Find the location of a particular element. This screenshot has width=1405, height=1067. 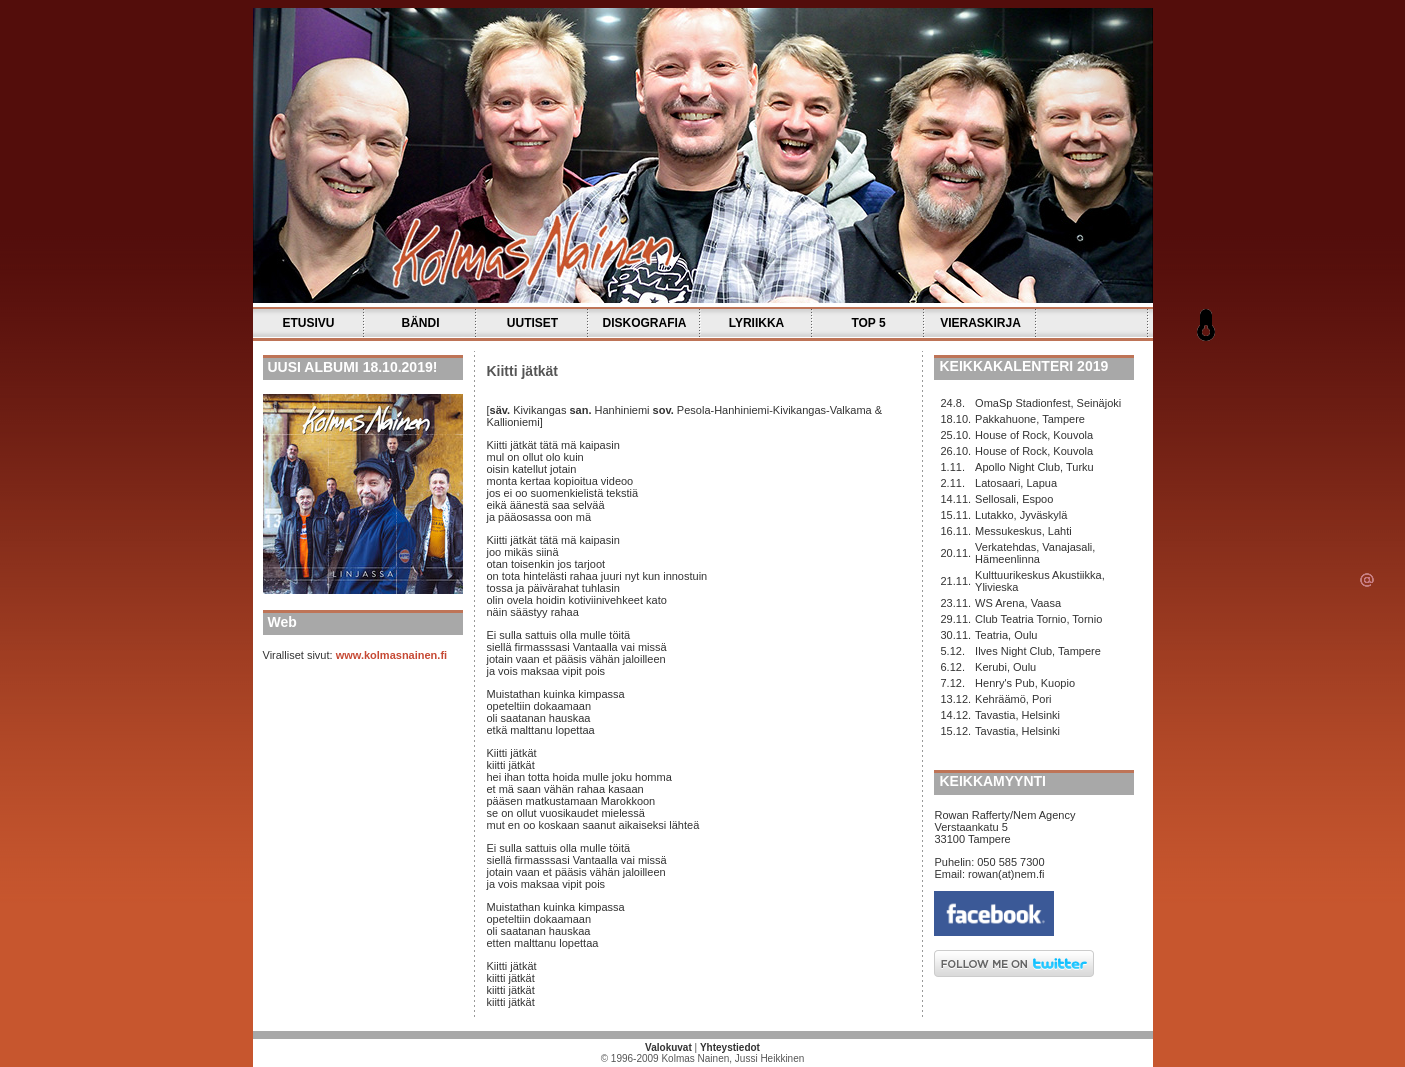

indicates low temperature reading is located at coordinates (1206, 325).